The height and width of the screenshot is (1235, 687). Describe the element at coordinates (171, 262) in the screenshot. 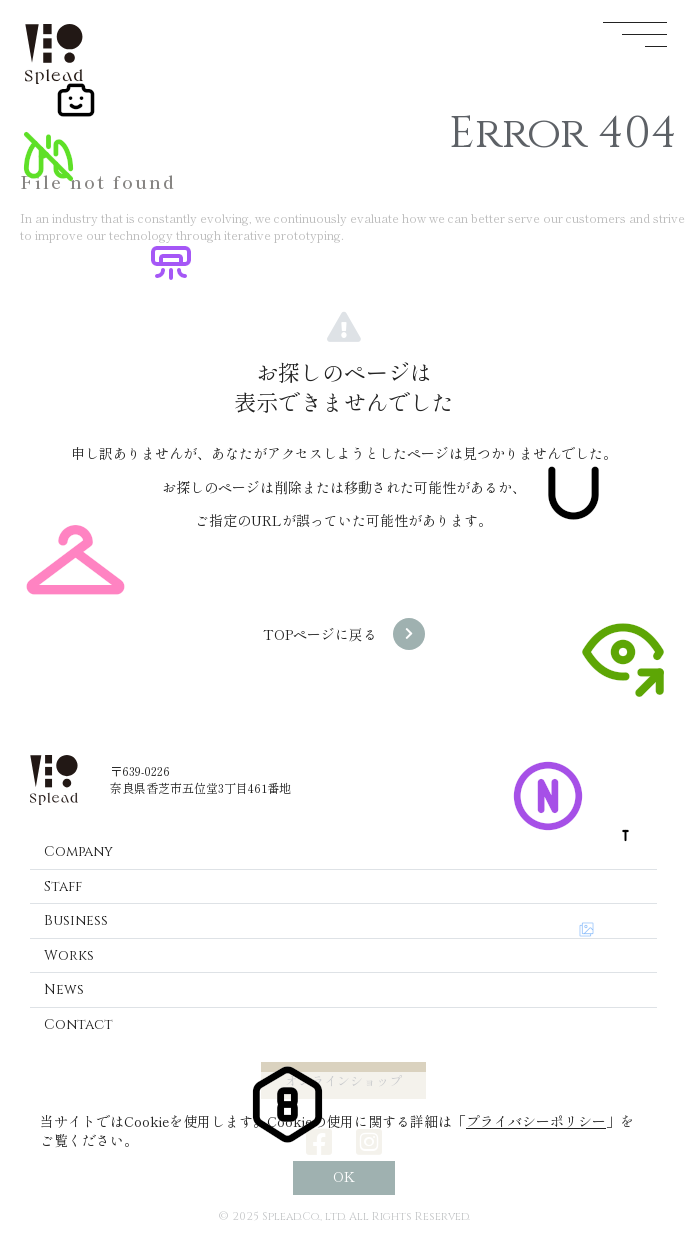

I see `toggle air conditioning controls` at that location.